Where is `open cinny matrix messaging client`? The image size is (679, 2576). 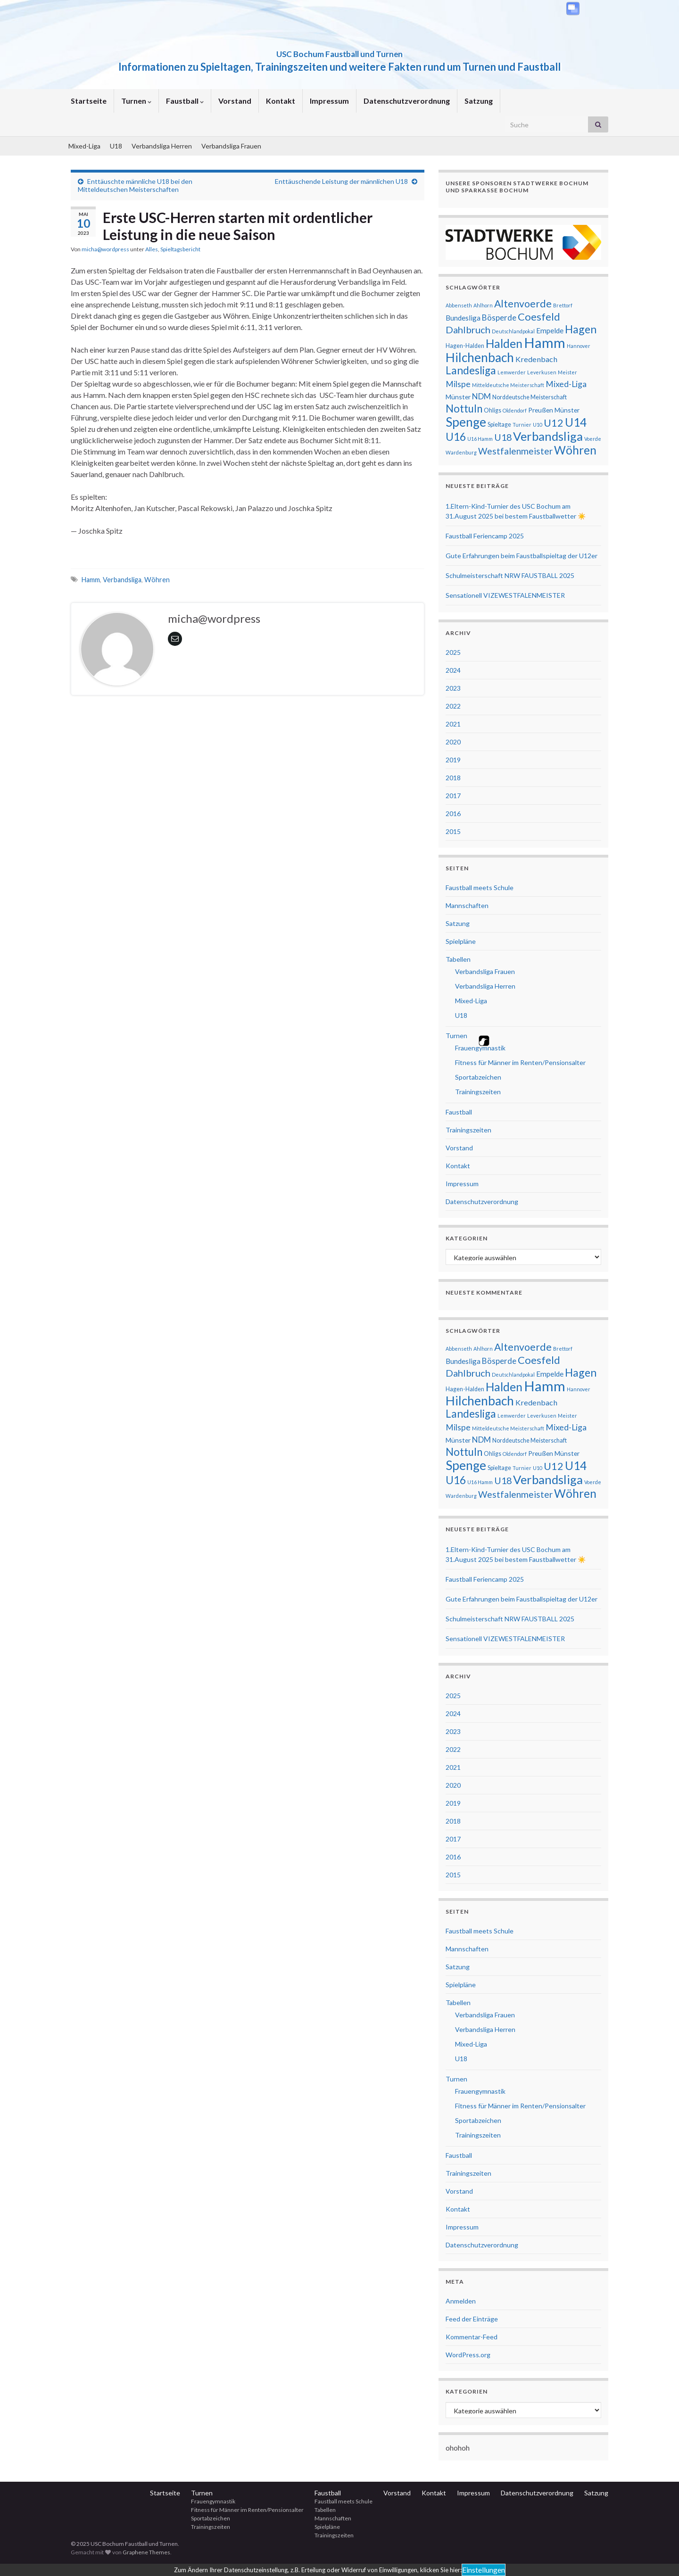
open cinny matrix messaging client is located at coordinates (484, 1040).